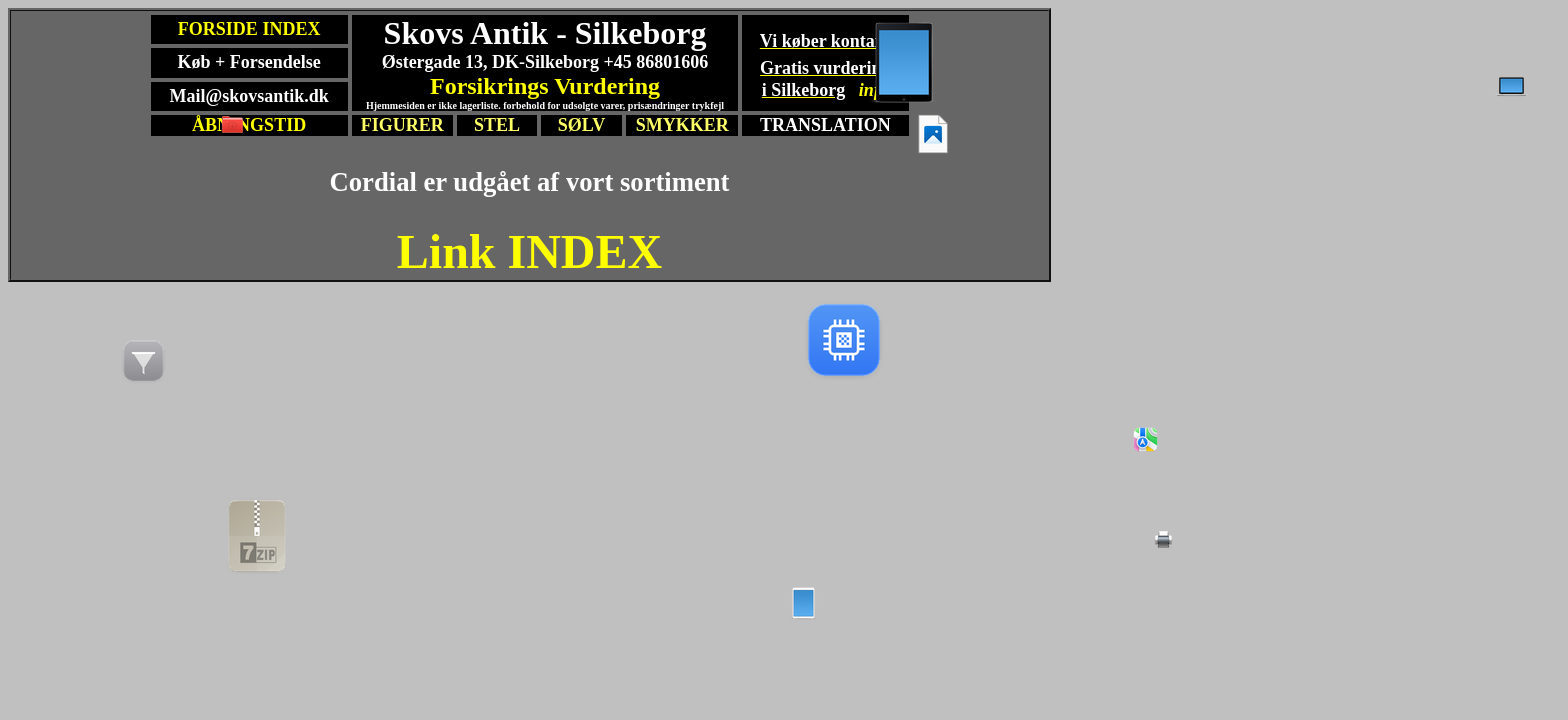 The width and height of the screenshot is (1568, 720). What do you see at coordinates (1145, 439) in the screenshot?
I see `open apple maps application` at bounding box center [1145, 439].